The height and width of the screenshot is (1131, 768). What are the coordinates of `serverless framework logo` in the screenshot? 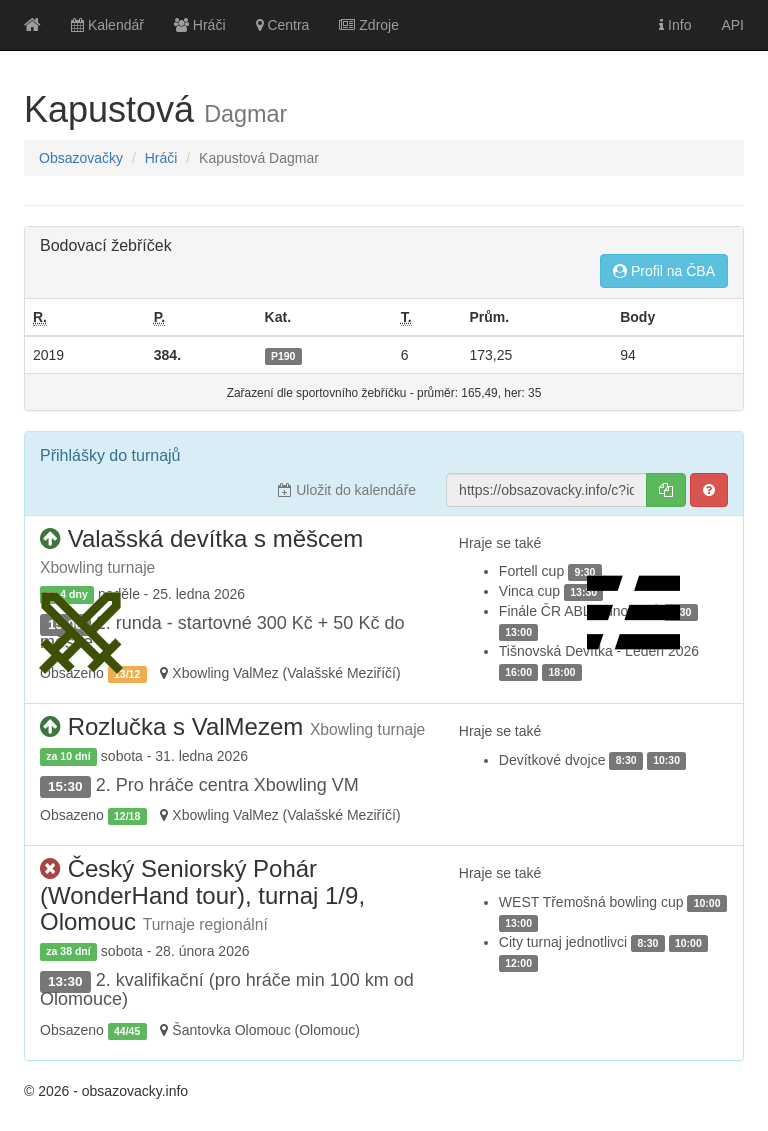 It's located at (633, 612).